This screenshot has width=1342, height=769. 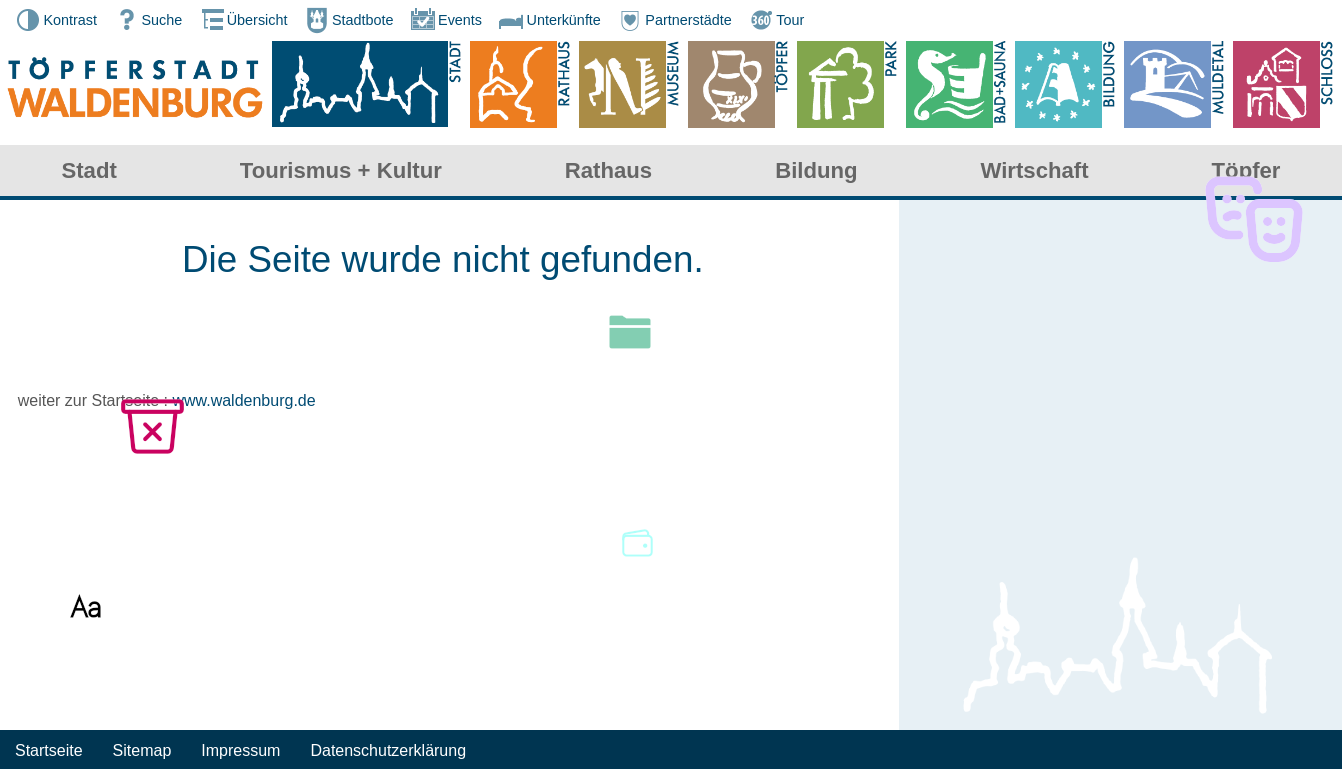 I want to click on access theater or entertainment options, so click(x=1254, y=217).